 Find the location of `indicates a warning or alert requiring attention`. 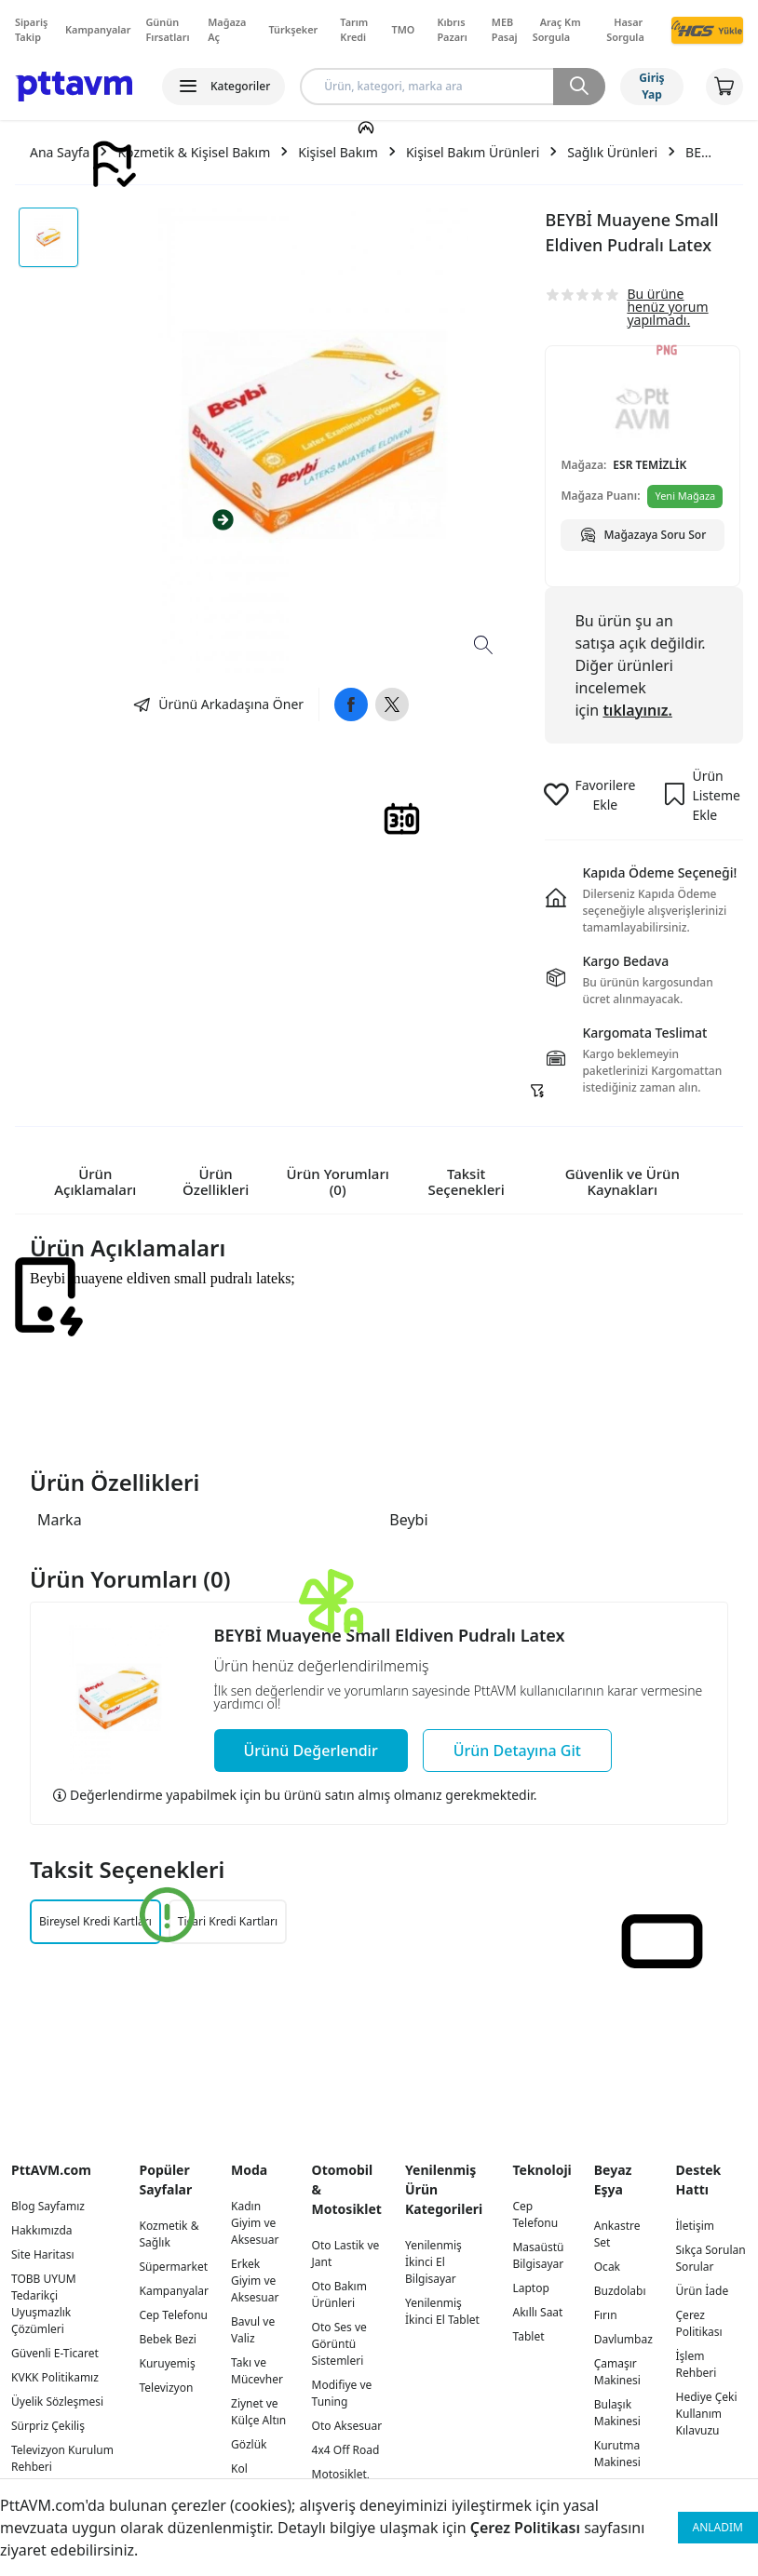

indicates a warning or alert requiring attention is located at coordinates (167, 1914).